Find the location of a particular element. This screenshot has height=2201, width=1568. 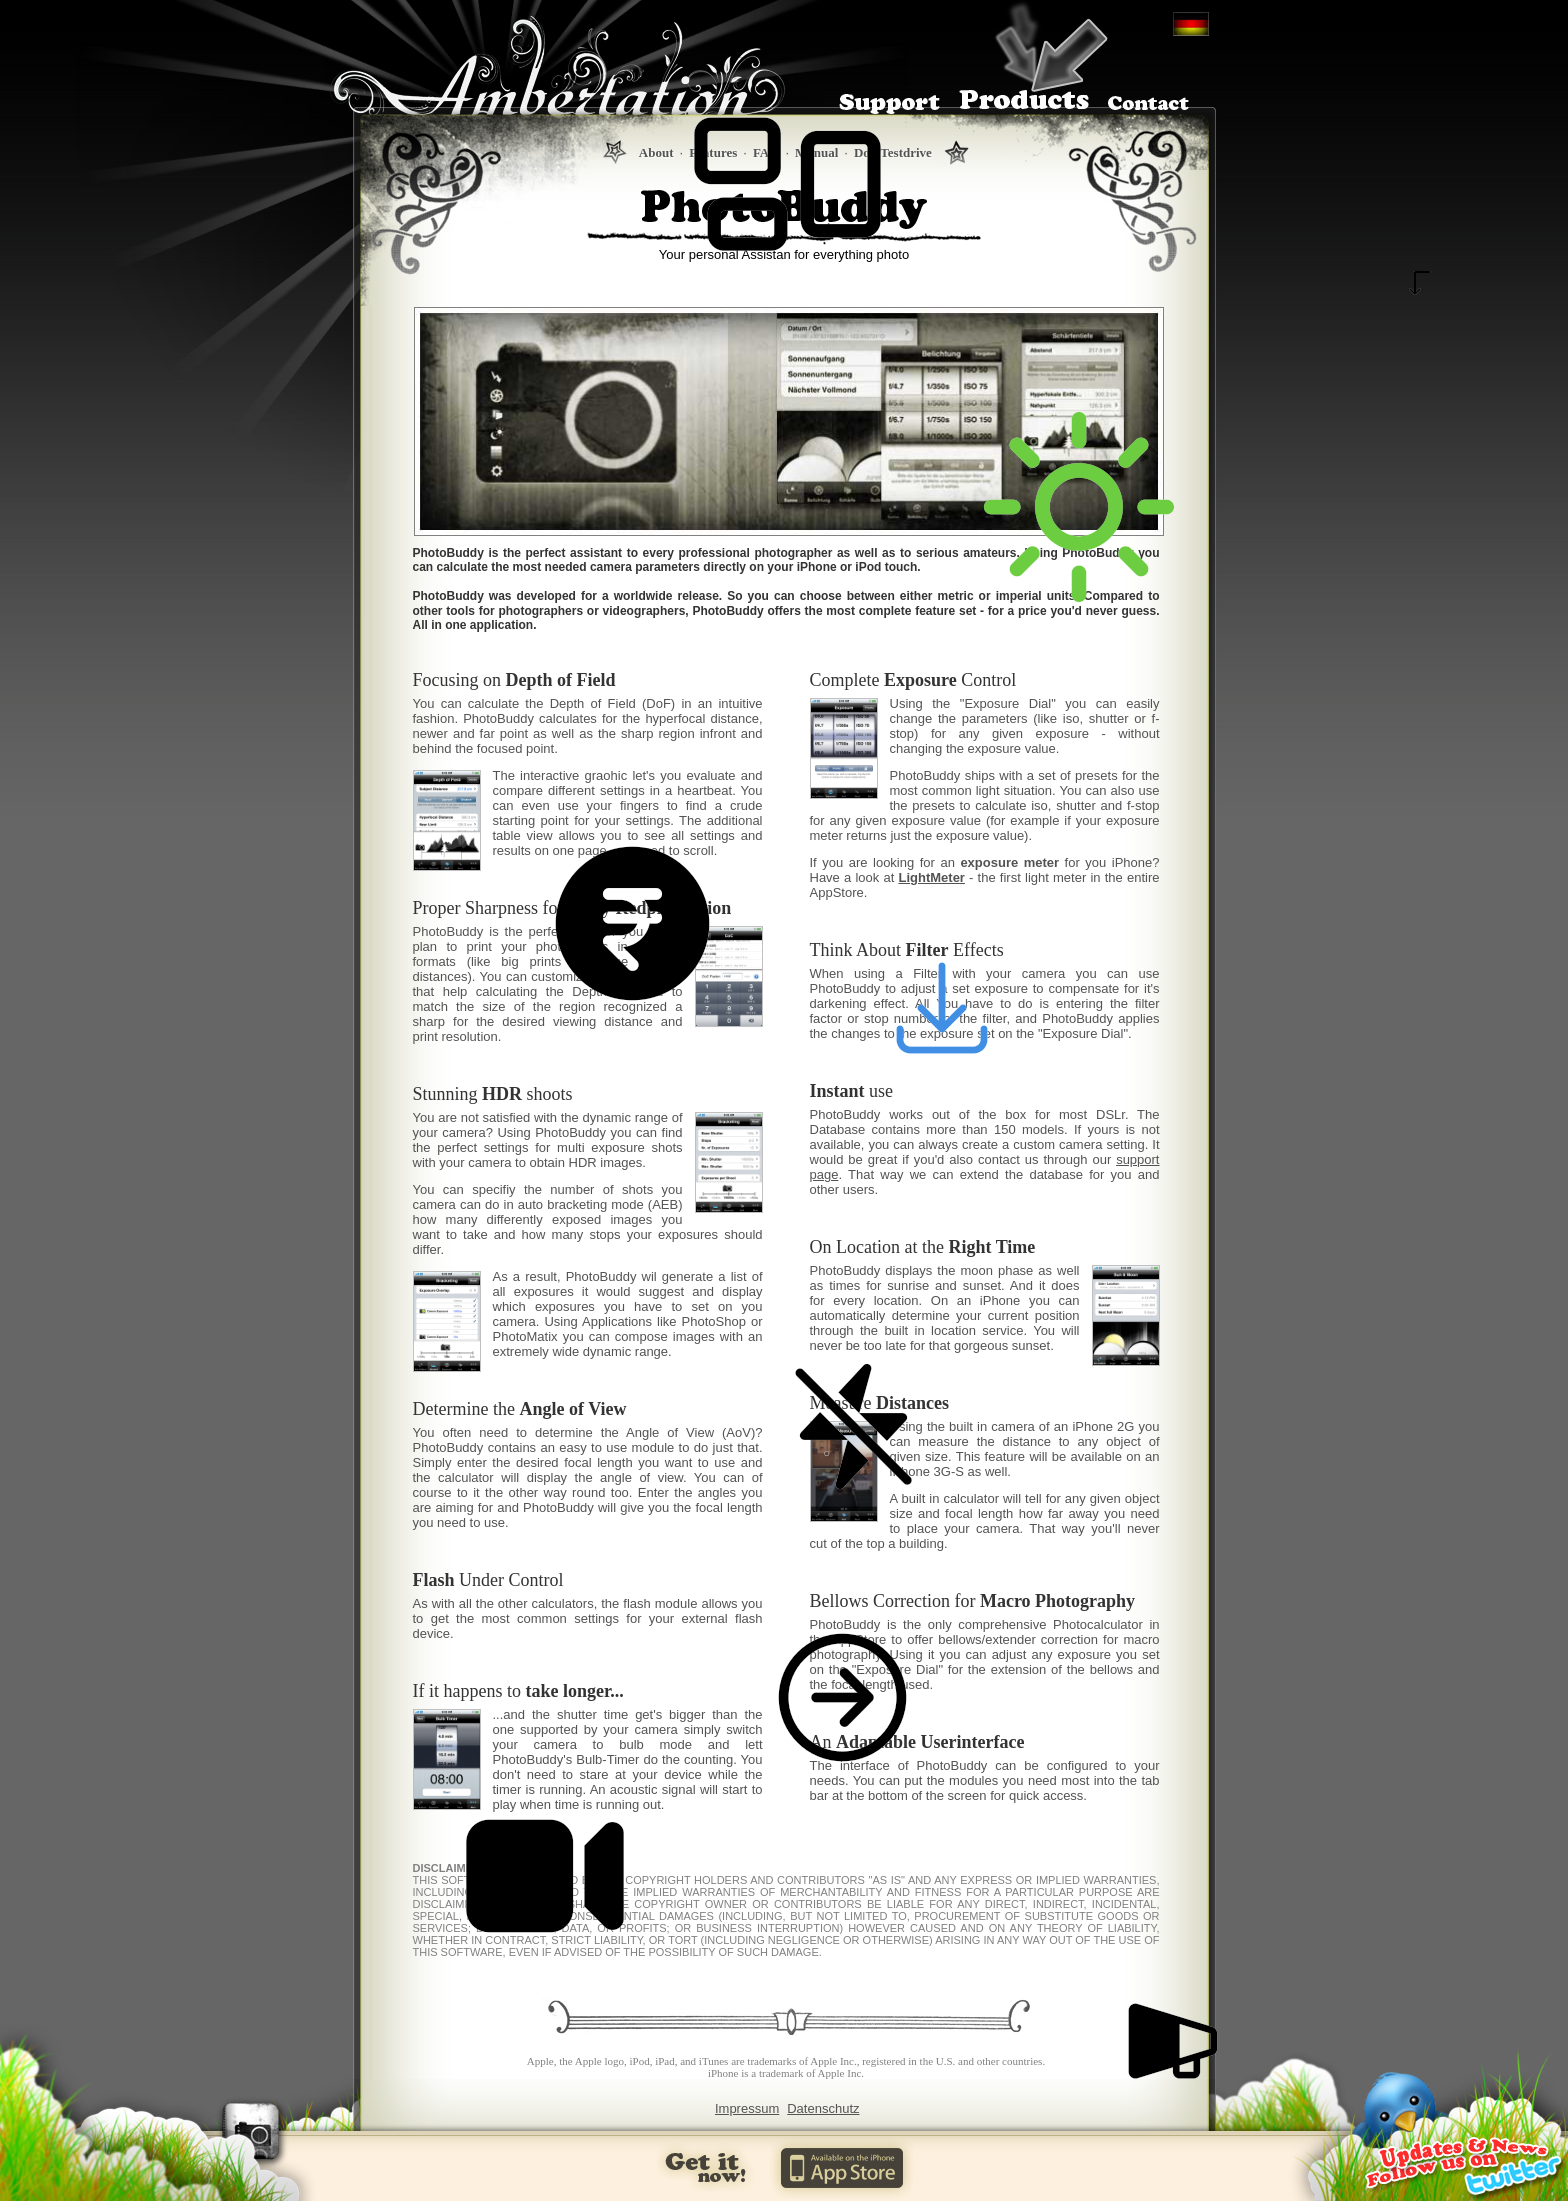

download a file or document is located at coordinates (942, 1008).